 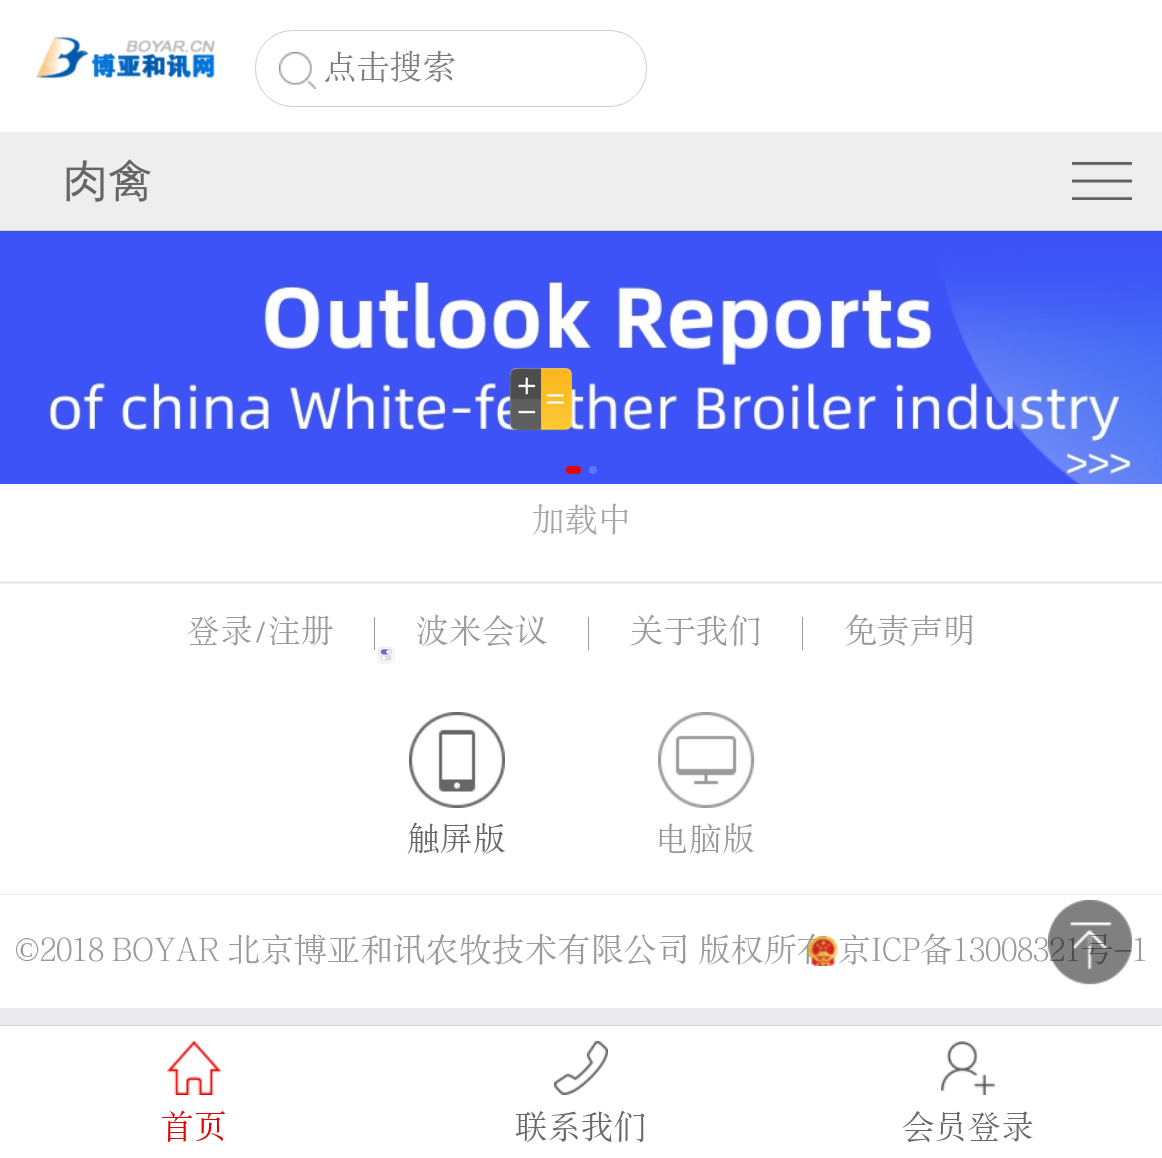 I want to click on open system tweaks or customization settings, so click(x=386, y=655).